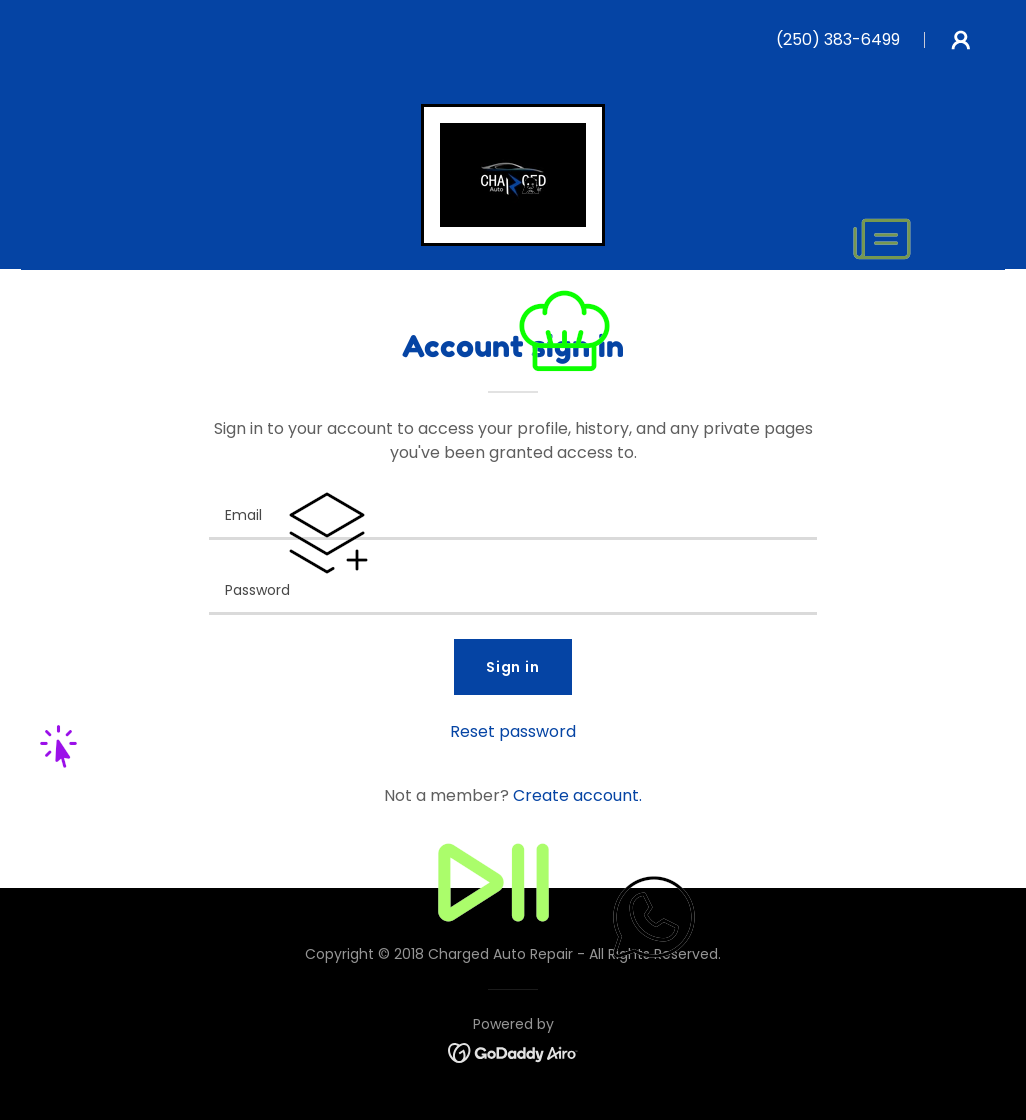 This screenshot has height=1120, width=1026. Describe the element at coordinates (564, 332) in the screenshot. I see `browse recipes or cooking content` at that location.